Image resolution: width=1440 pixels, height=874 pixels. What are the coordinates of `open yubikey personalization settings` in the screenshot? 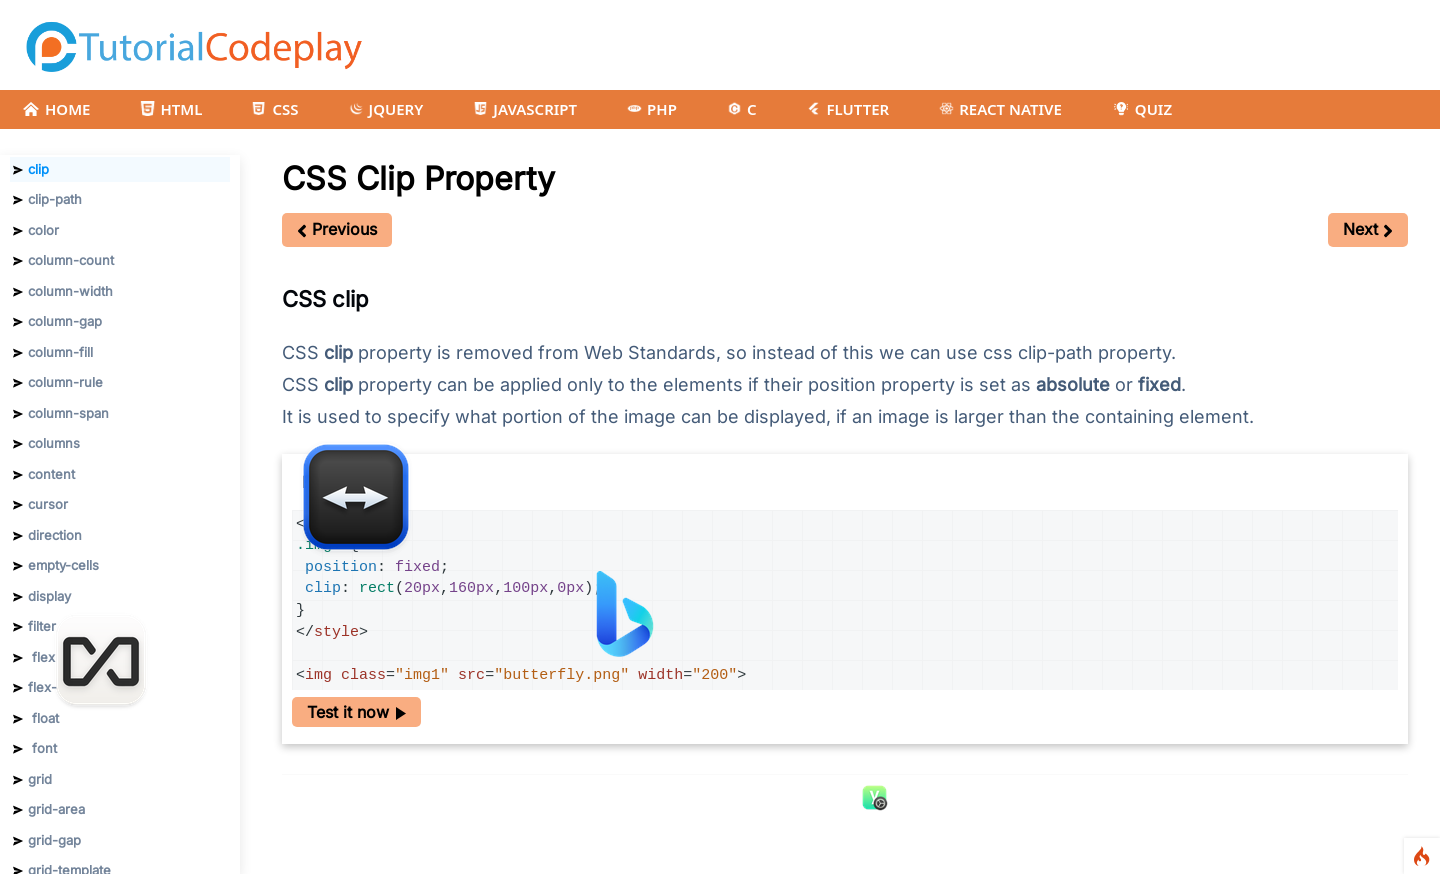 It's located at (874, 797).